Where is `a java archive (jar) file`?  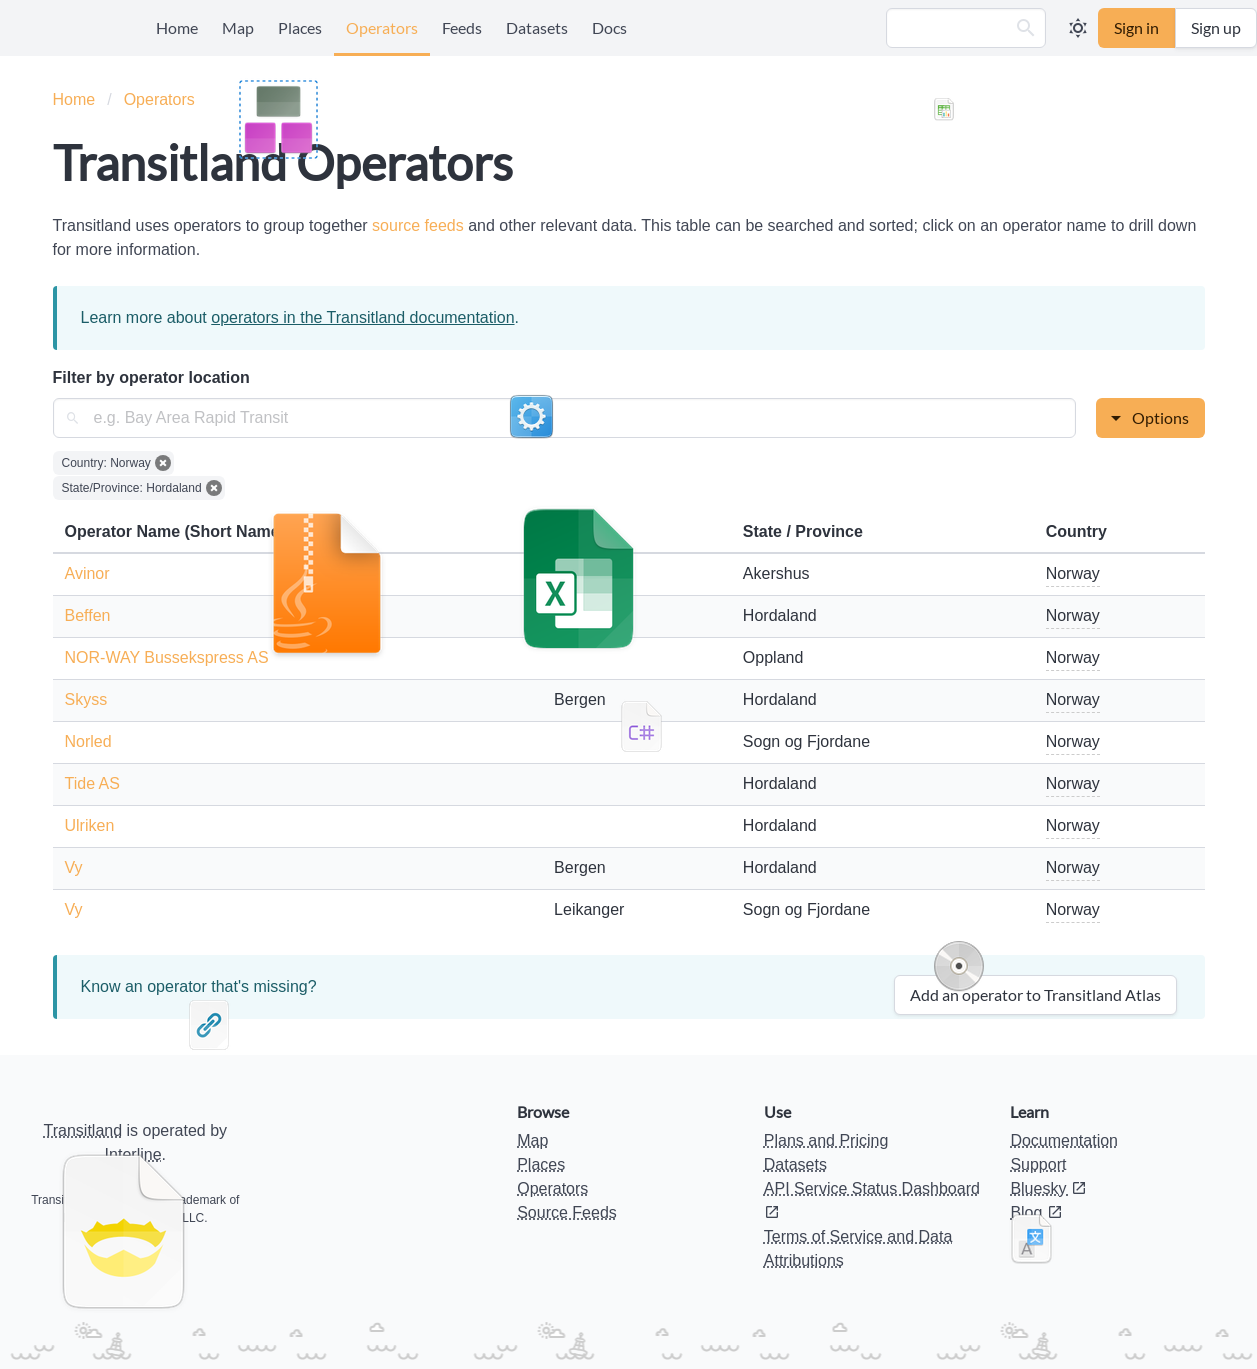 a java archive (jar) file is located at coordinates (327, 586).